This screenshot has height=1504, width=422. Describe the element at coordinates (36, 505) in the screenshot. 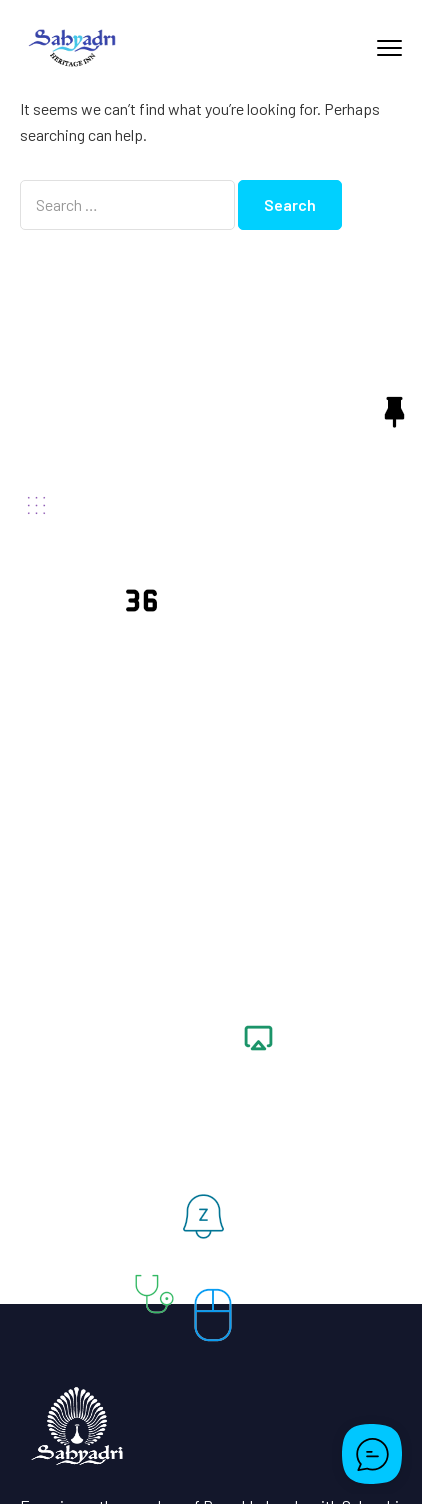

I see `open app drawer or launcher menu` at that location.